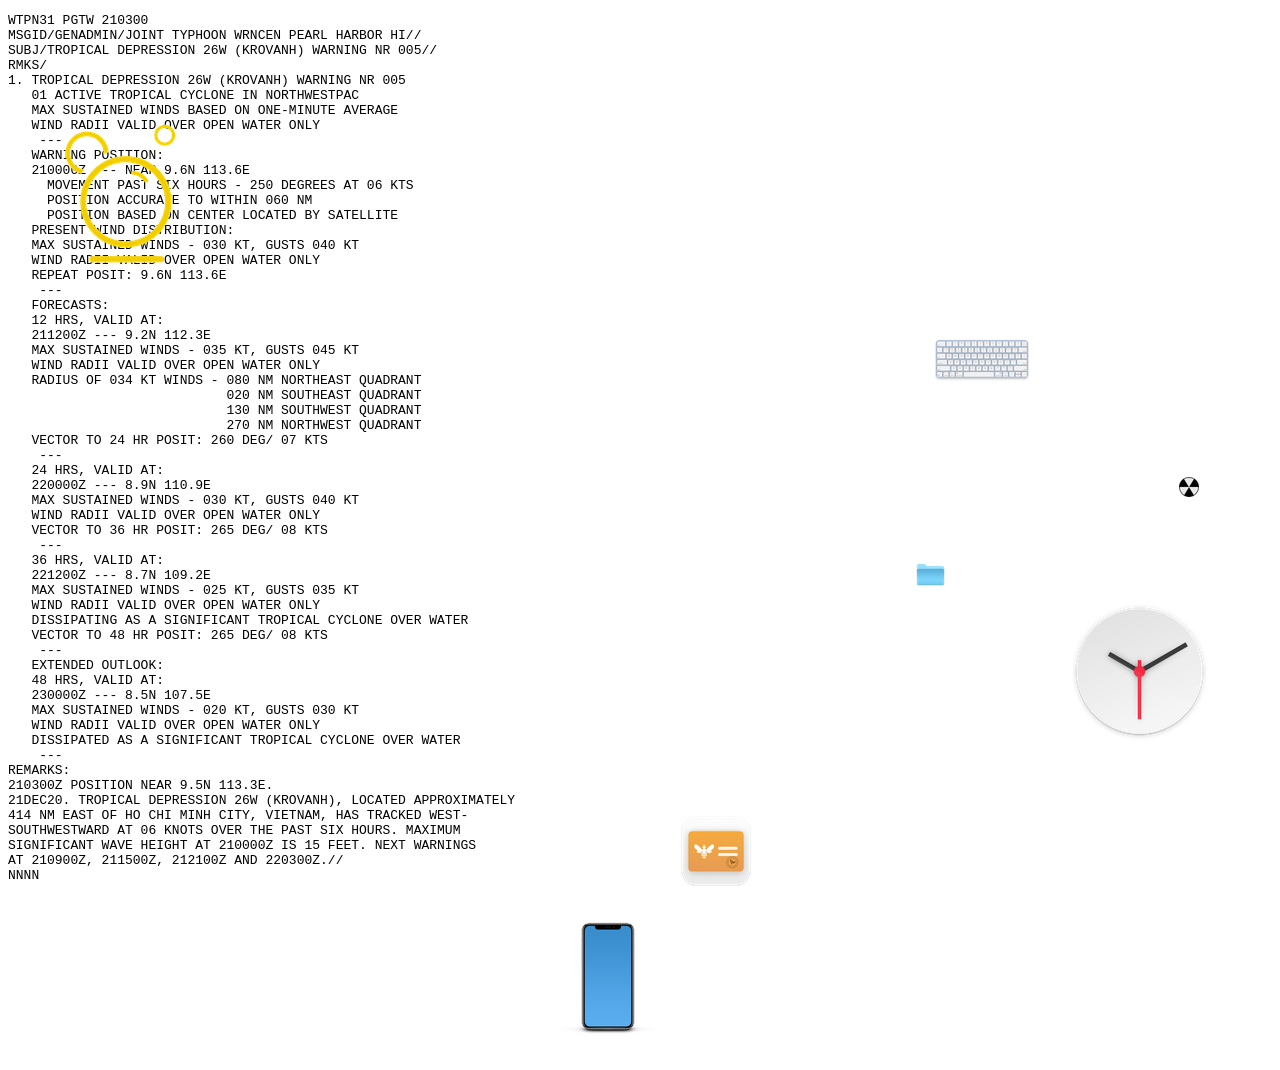 The image size is (1280, 1070). I want to click on add particle effects to video, so click(126, 193).